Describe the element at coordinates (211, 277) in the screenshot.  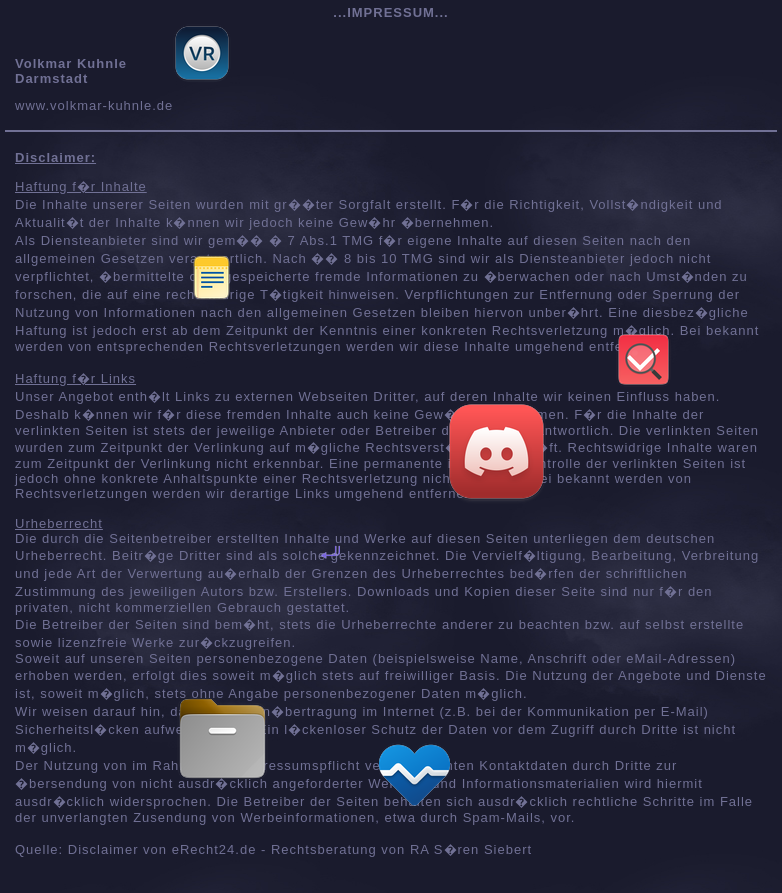
I see `open the notes application` at that location.